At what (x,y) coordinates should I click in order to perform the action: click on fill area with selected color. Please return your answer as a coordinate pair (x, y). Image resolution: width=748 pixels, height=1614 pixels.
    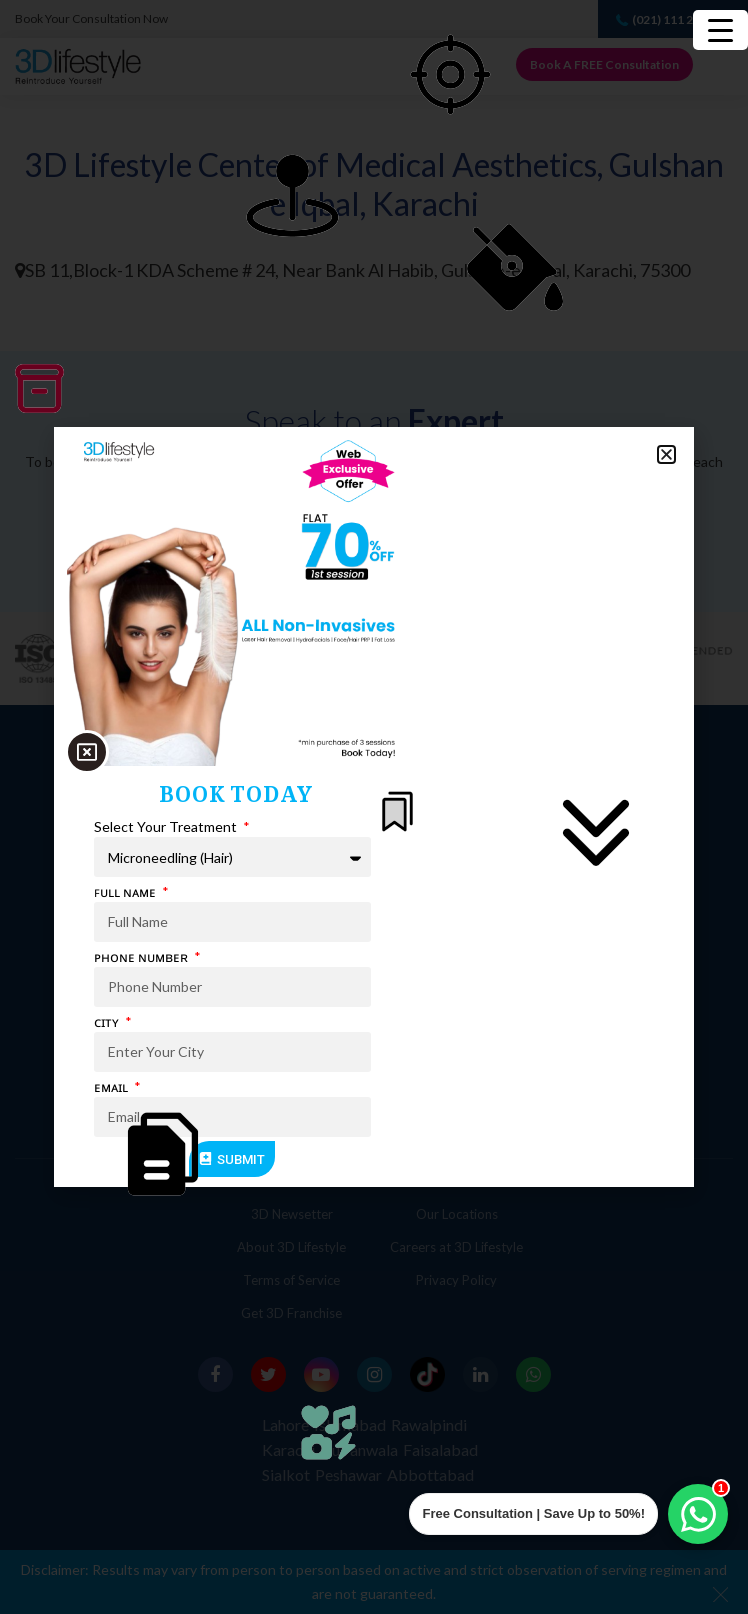
    Looking at the image, I should click on (513, 270).